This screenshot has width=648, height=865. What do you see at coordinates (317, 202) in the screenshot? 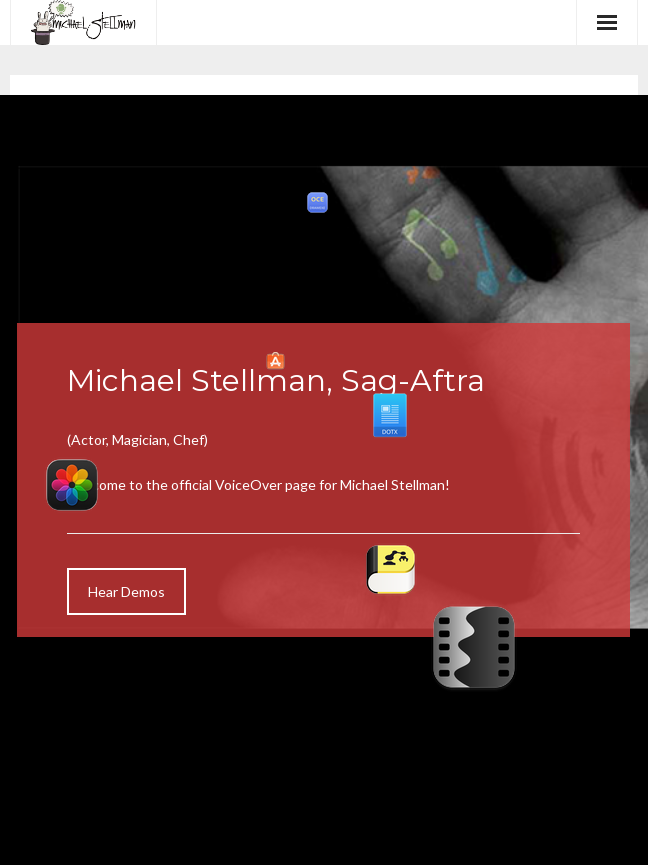
I see `open OCE DRAWEXE application` at bounding box center [317, 202].